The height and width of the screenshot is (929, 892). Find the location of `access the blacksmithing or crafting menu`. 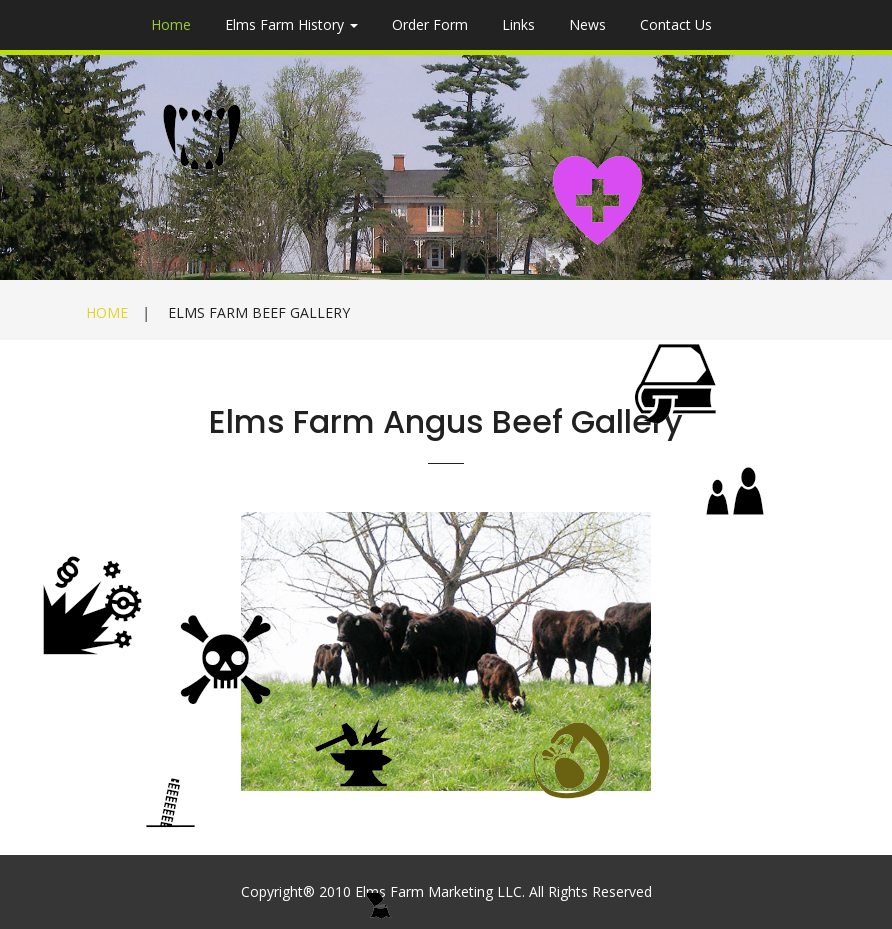

access the blacksmithing or crafting menu is located at coordinates (354, 748).